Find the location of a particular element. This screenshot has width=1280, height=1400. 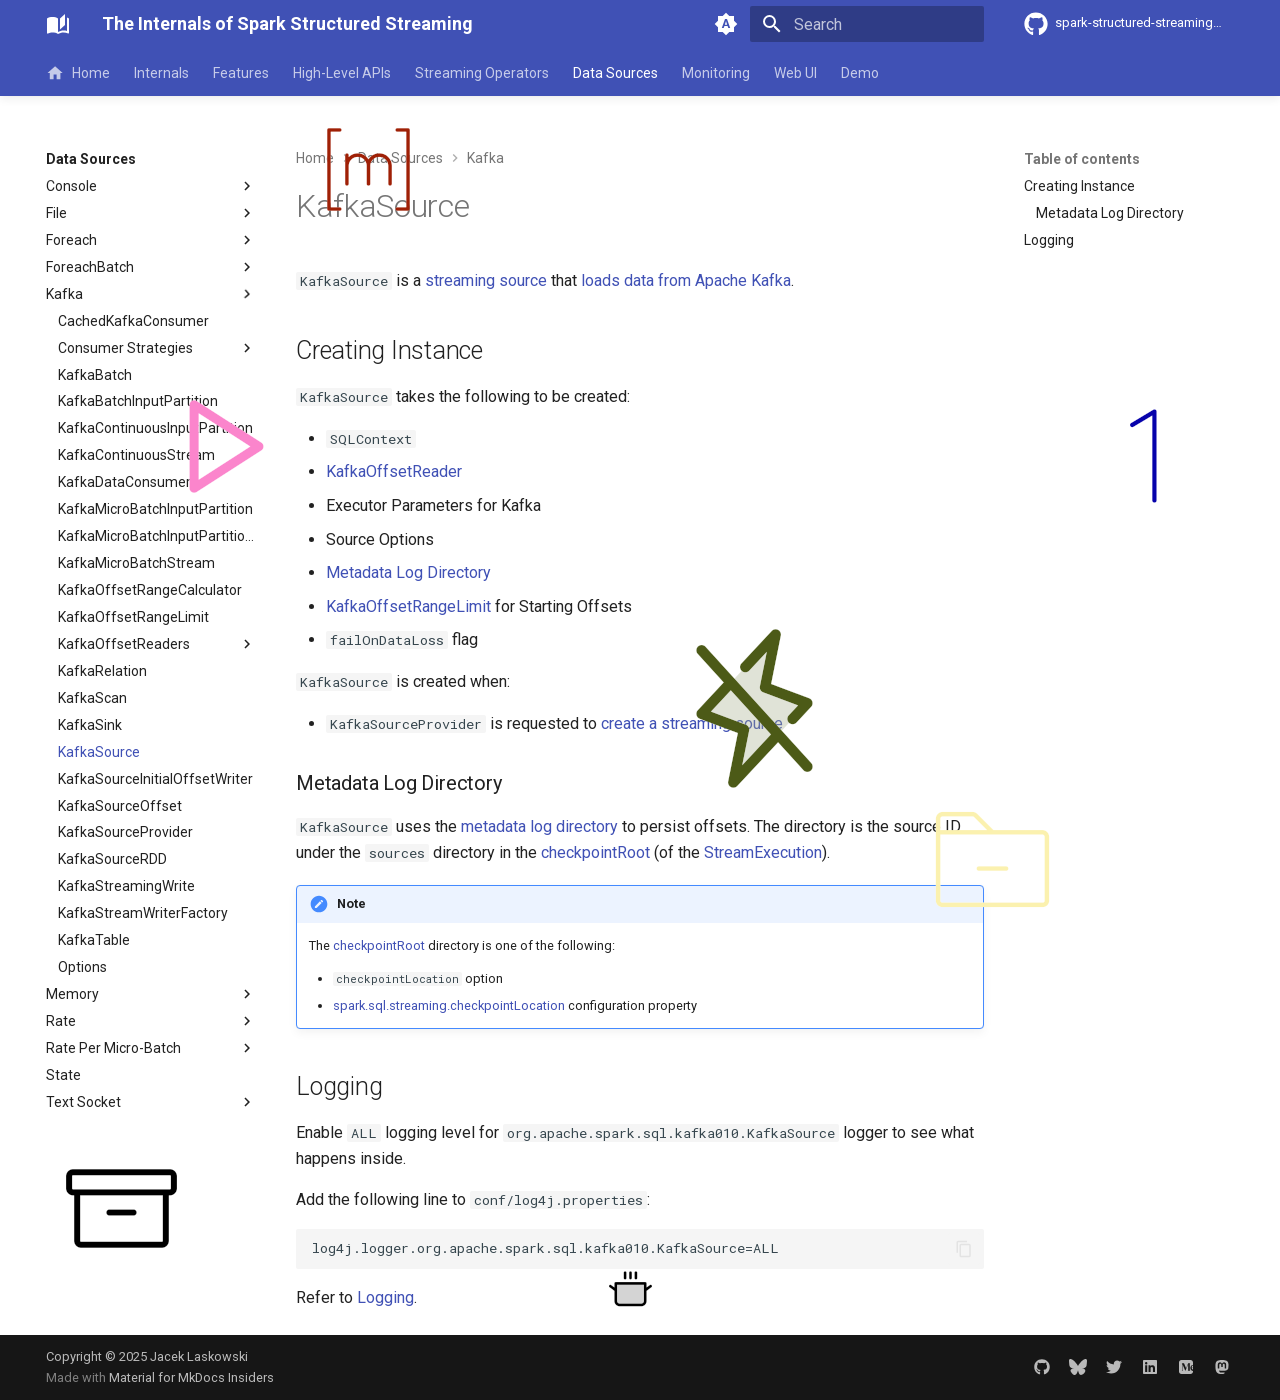

play media or video content is located at coordinates (226, 446).